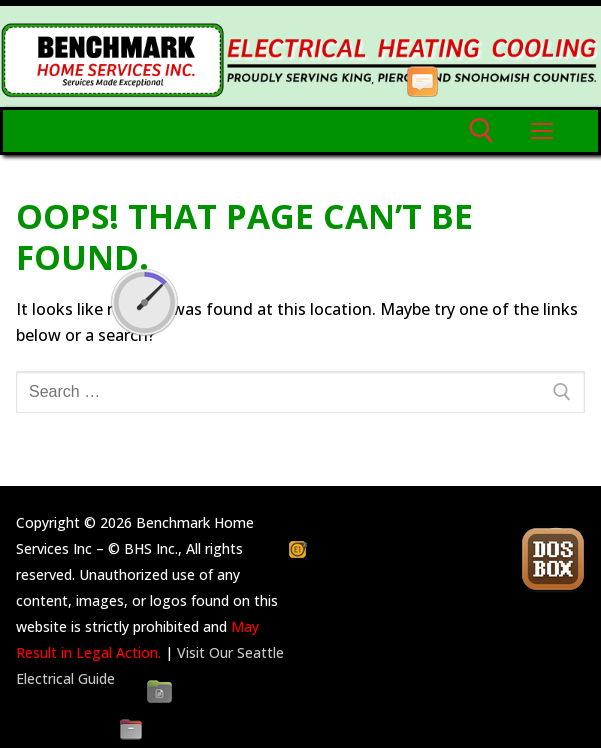 This screenshot has height=748, width=601. What do you see at coordinates (144, 302) in the screenshot?
I see `open sysprof system profiler` at bounding box center [144, 302].